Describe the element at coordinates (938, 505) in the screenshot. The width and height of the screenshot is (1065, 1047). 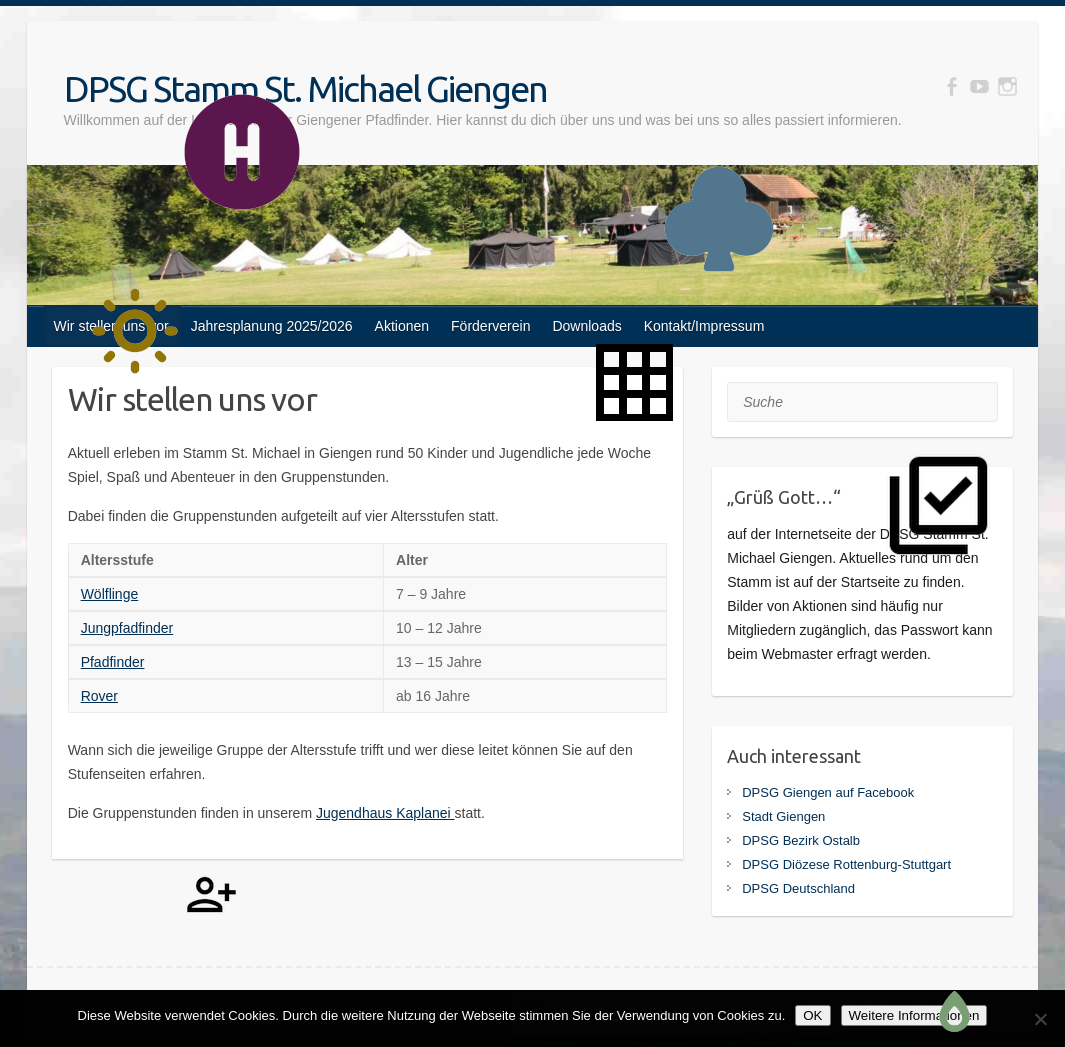
I see `item successfully added to library` at that location.